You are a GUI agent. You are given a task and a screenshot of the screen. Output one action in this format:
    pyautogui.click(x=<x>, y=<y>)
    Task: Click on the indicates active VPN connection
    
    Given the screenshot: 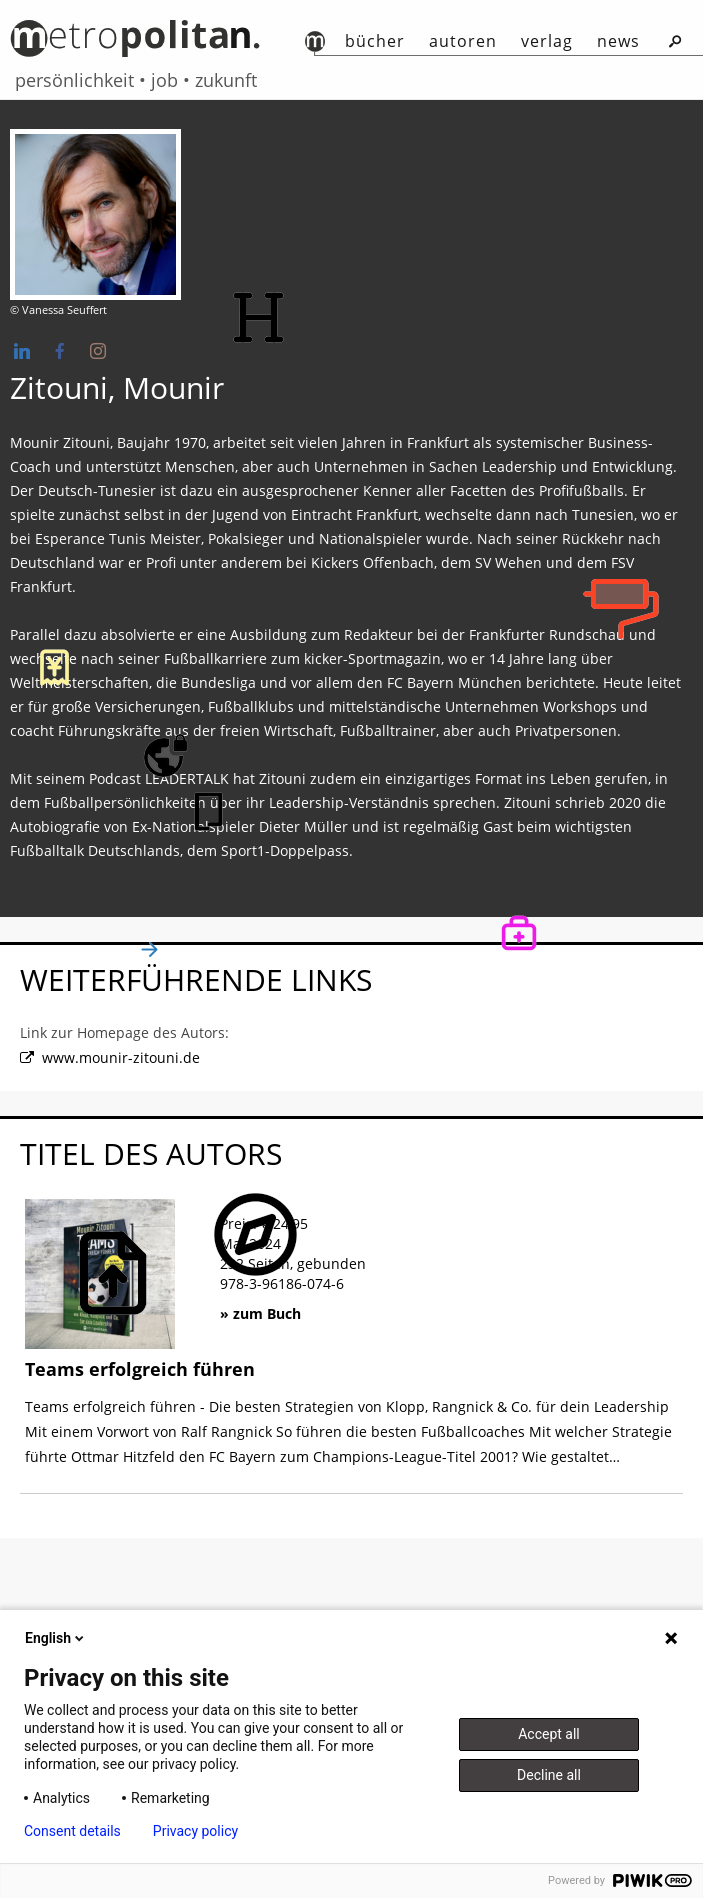 What is the action you would take?
    pyautogui.click(x=165, y=755)
    